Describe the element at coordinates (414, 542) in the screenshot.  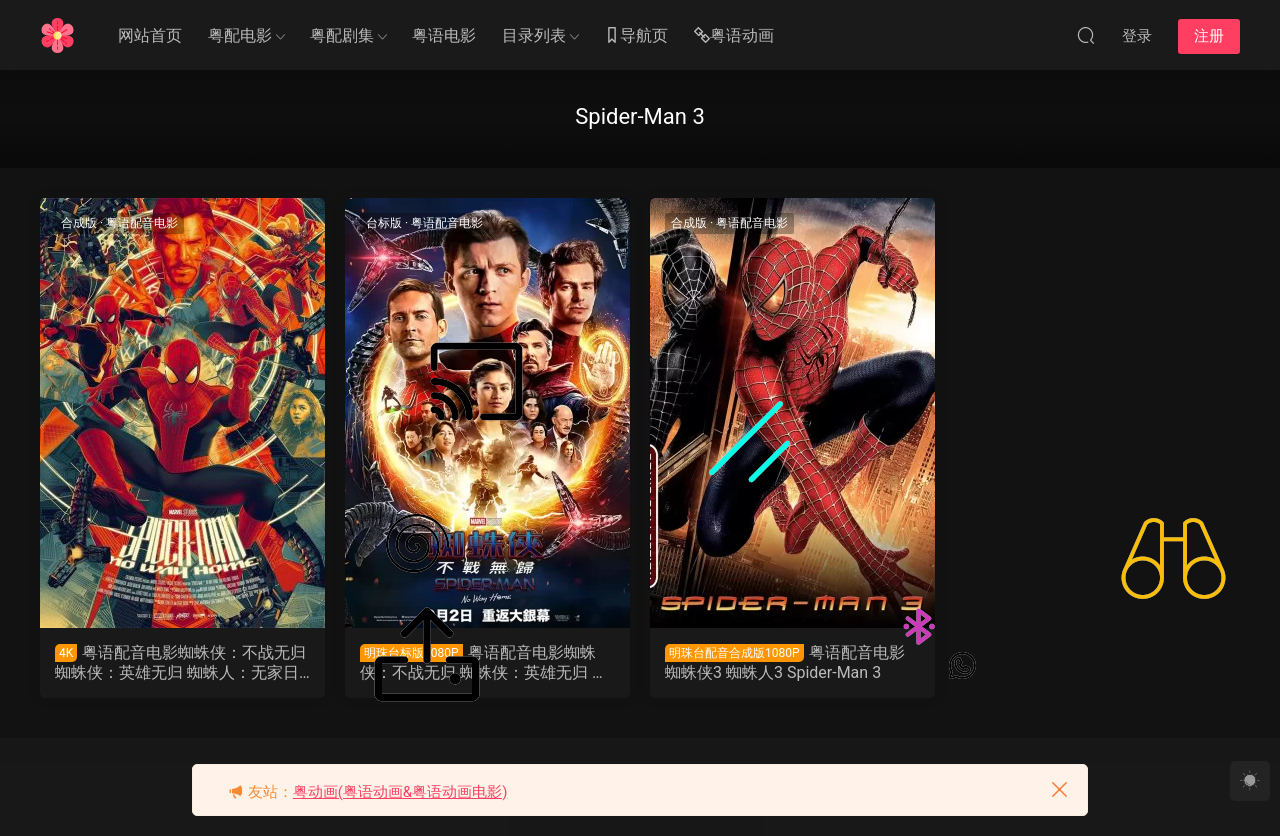
I see `indicates loading or processing in progress` at that location.